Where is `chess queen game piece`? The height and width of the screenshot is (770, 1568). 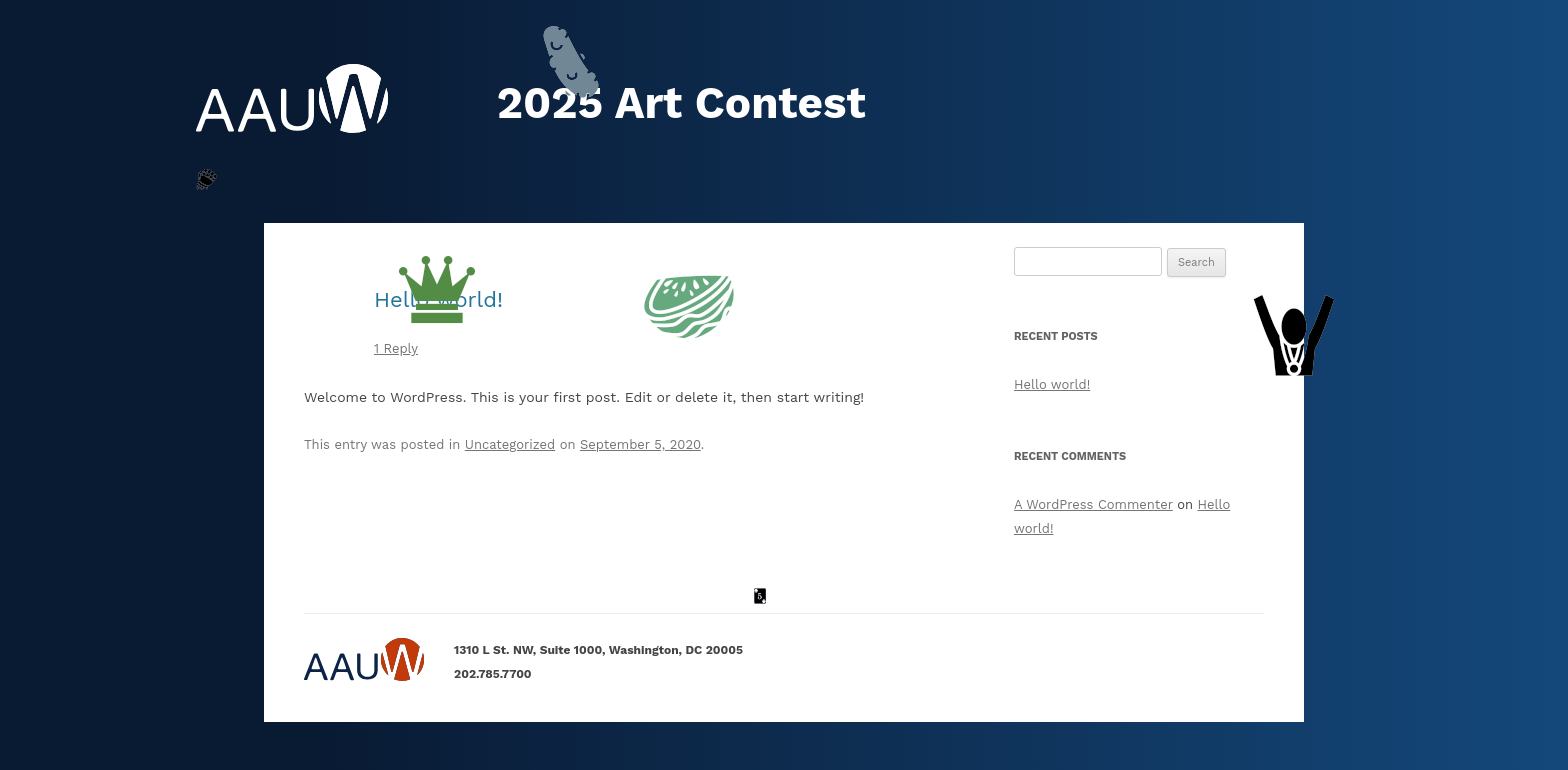 chess queen game piece is located at coordinates (437, 284).